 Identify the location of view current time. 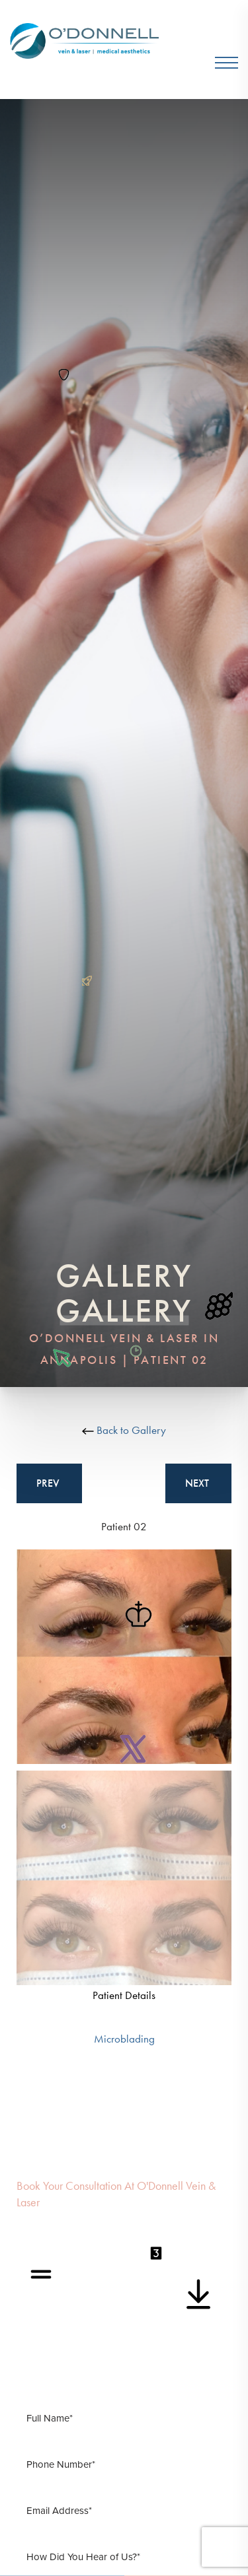
(136, 1351).